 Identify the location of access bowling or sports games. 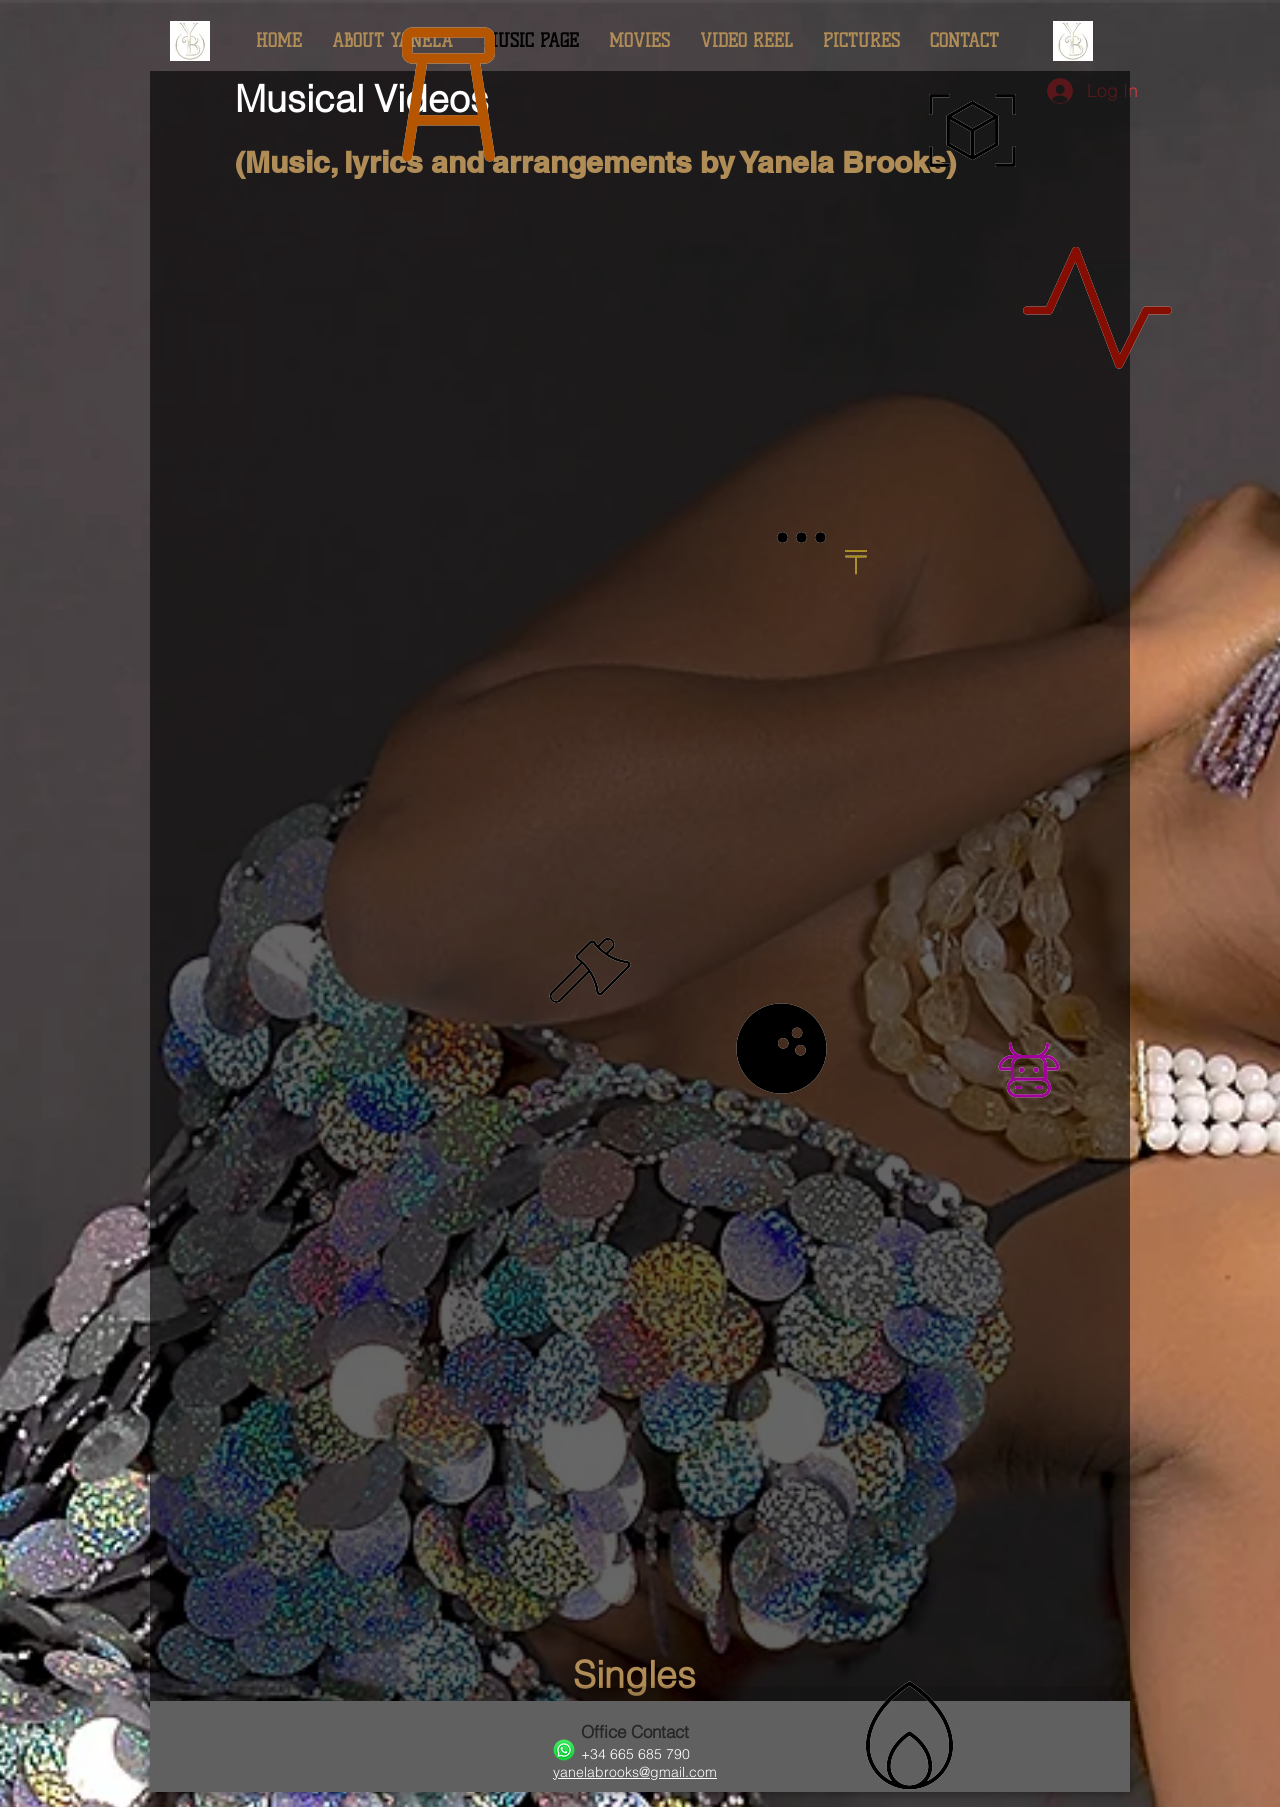
(781, 1048).